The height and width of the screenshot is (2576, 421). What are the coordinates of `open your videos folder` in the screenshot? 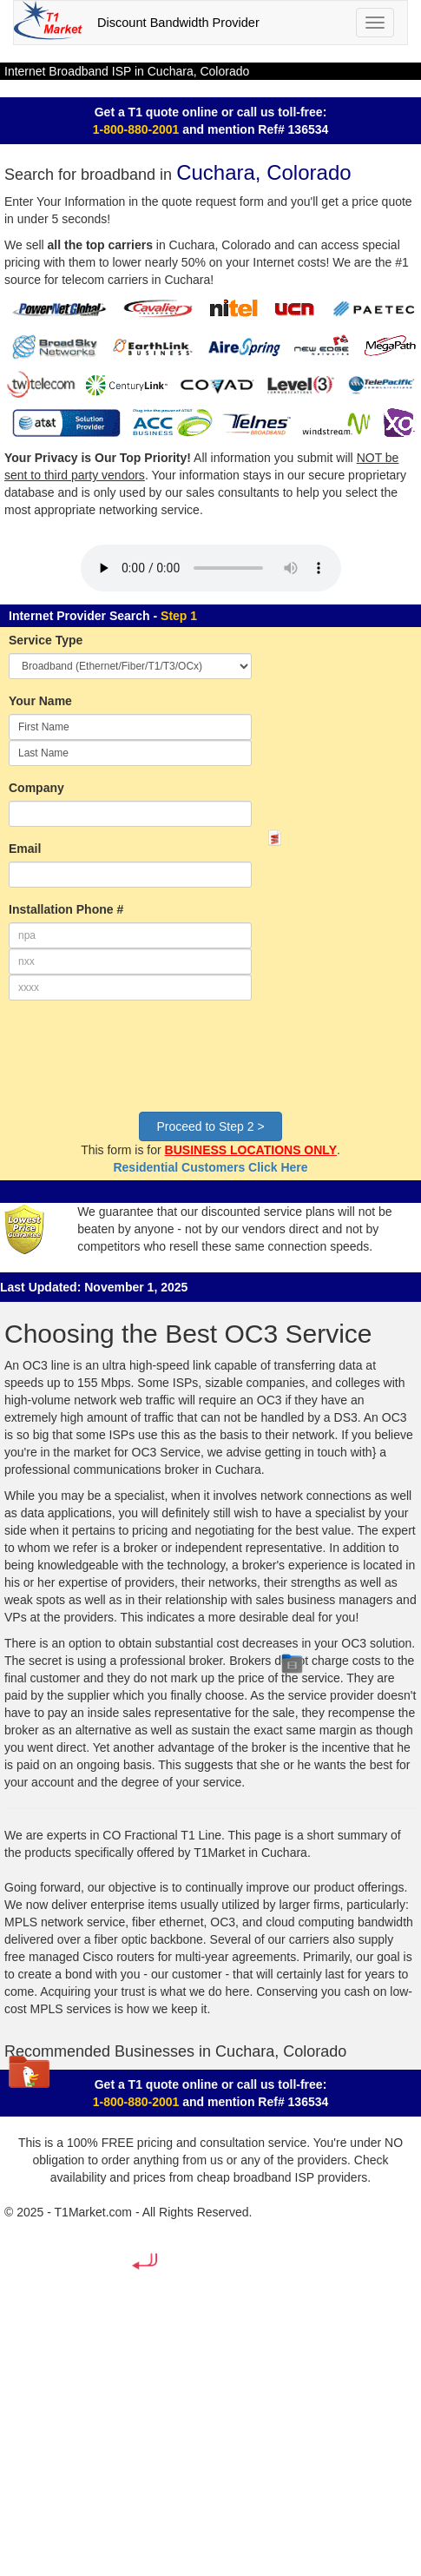 It's located at (292, 1663).